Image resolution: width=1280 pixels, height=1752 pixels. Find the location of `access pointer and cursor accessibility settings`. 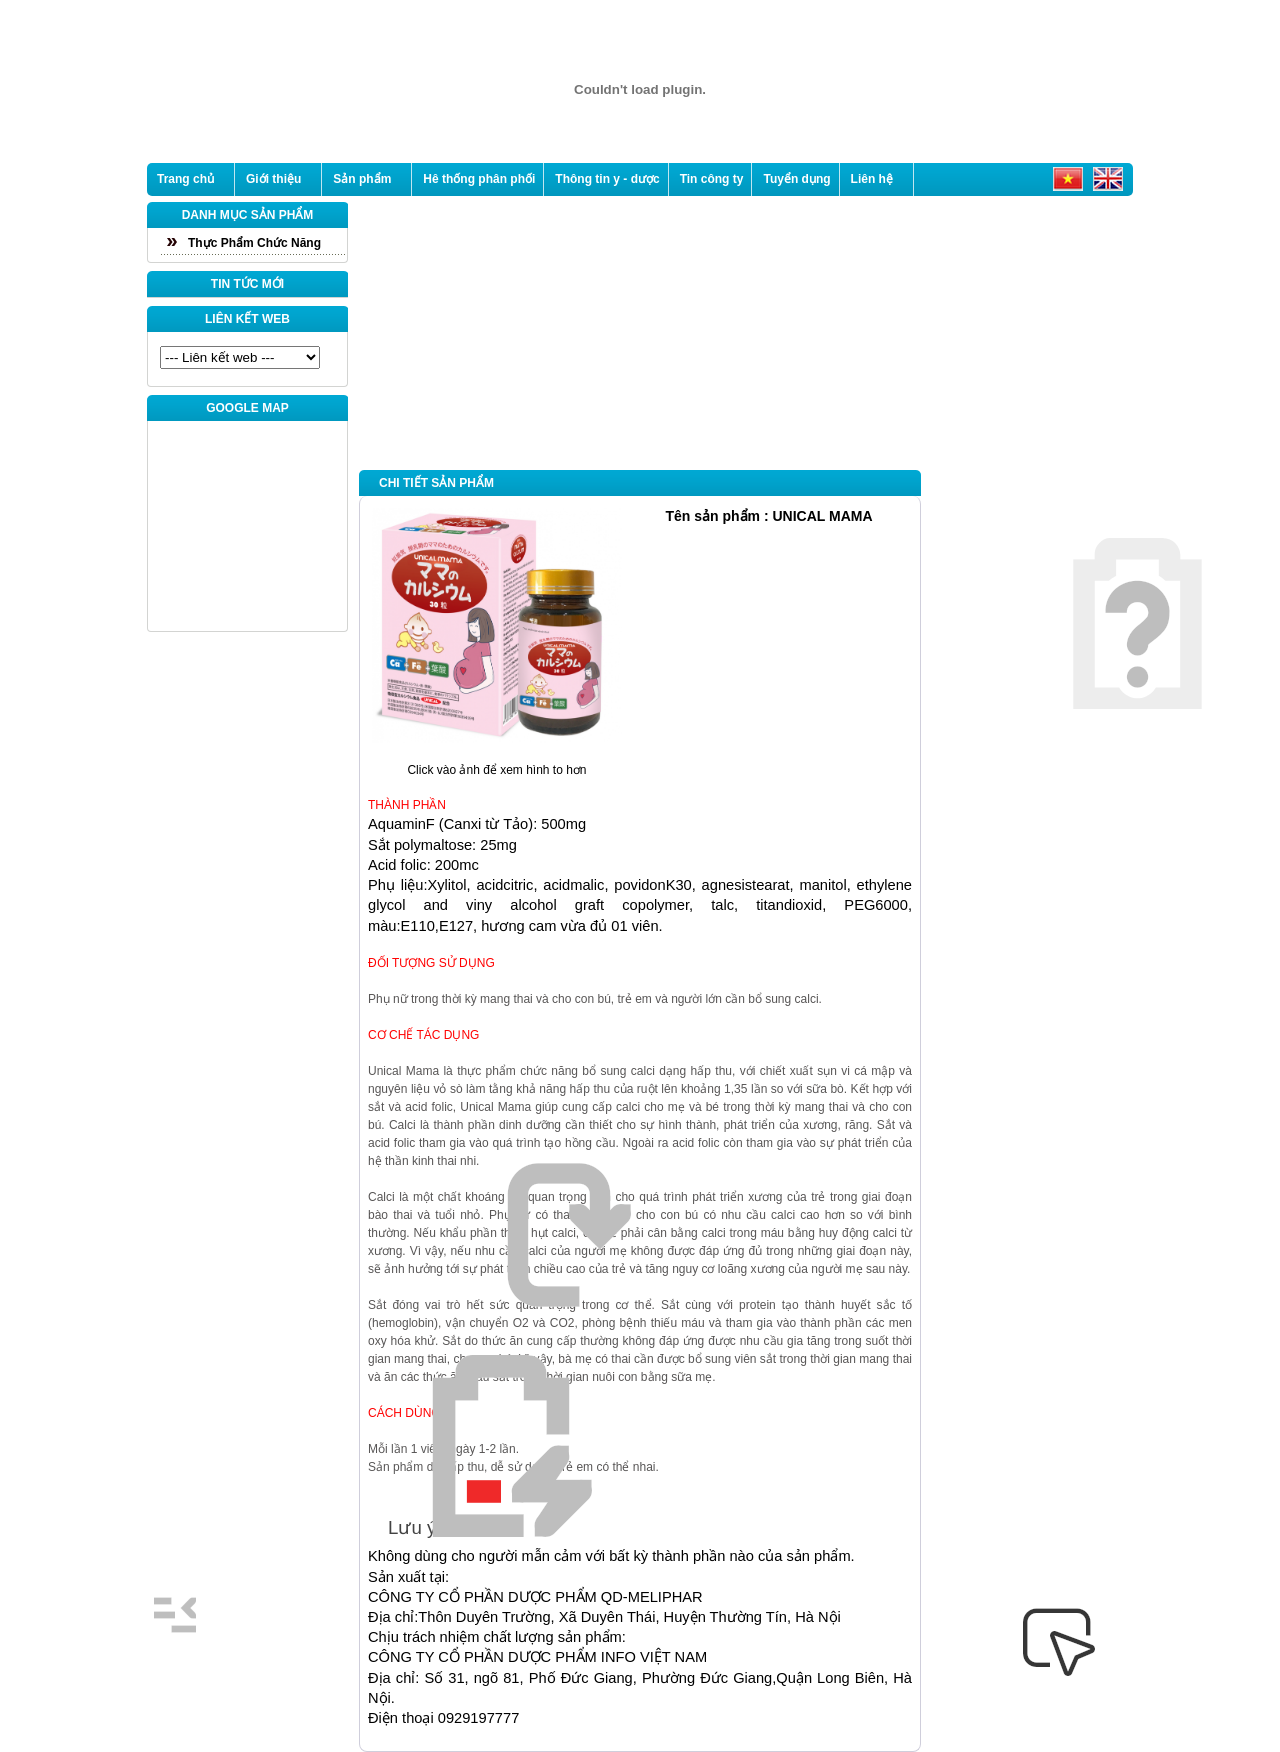

access pointer and cursor accessibility settings is located at coordinates (1059, 1640).